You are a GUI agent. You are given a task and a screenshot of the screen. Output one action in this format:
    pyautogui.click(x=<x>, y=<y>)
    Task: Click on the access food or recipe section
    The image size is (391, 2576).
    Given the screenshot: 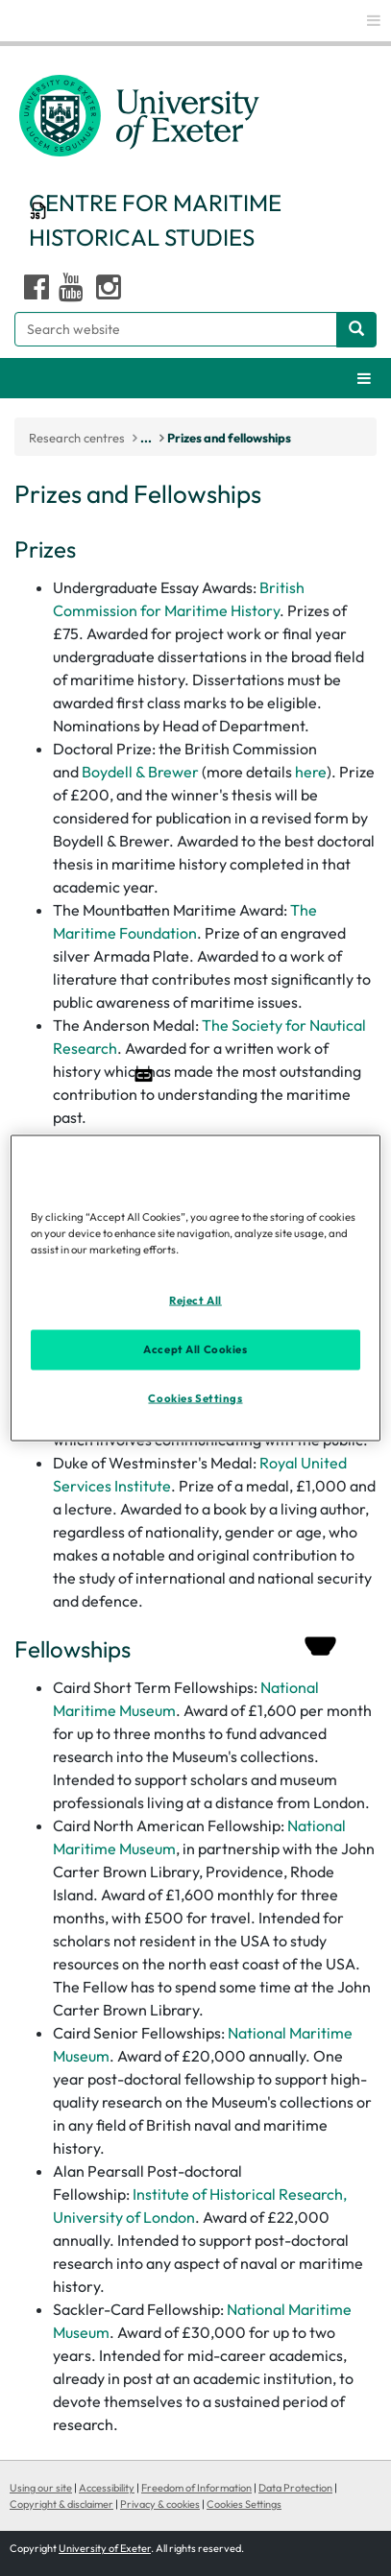 What is the action you would take?
    pyautogui.click(x=320, y=1644)
    